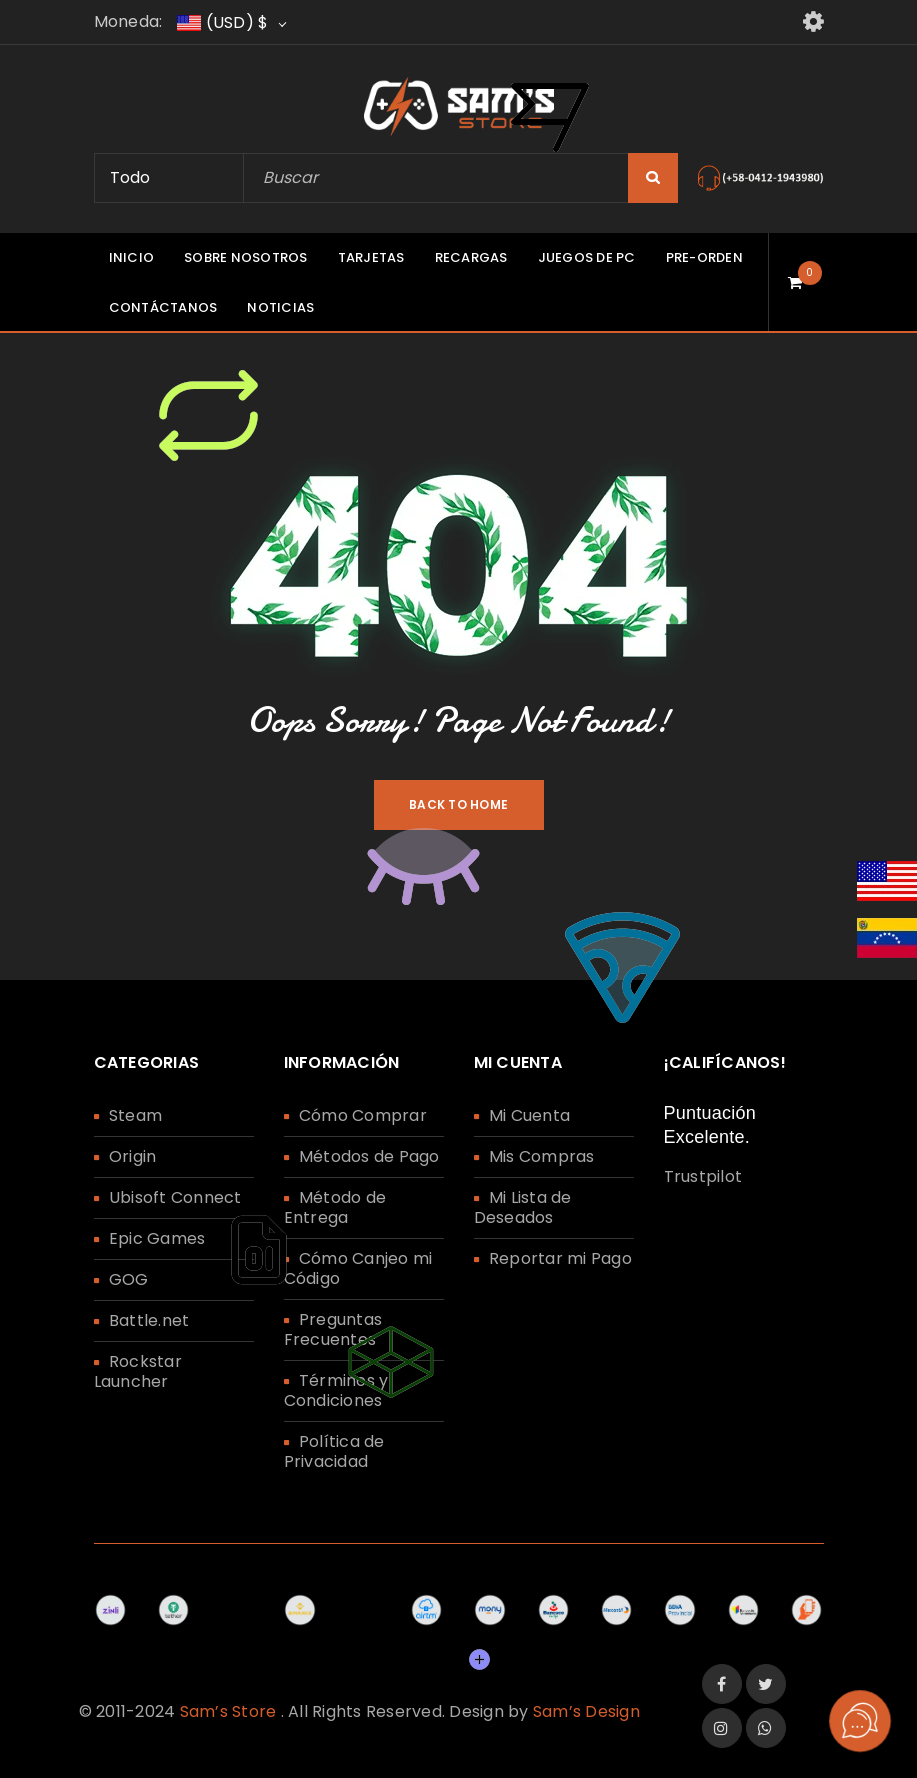  Describe the element at coordinates (622, 965) in the screenshot. I see `browse food delivery options` at that location.